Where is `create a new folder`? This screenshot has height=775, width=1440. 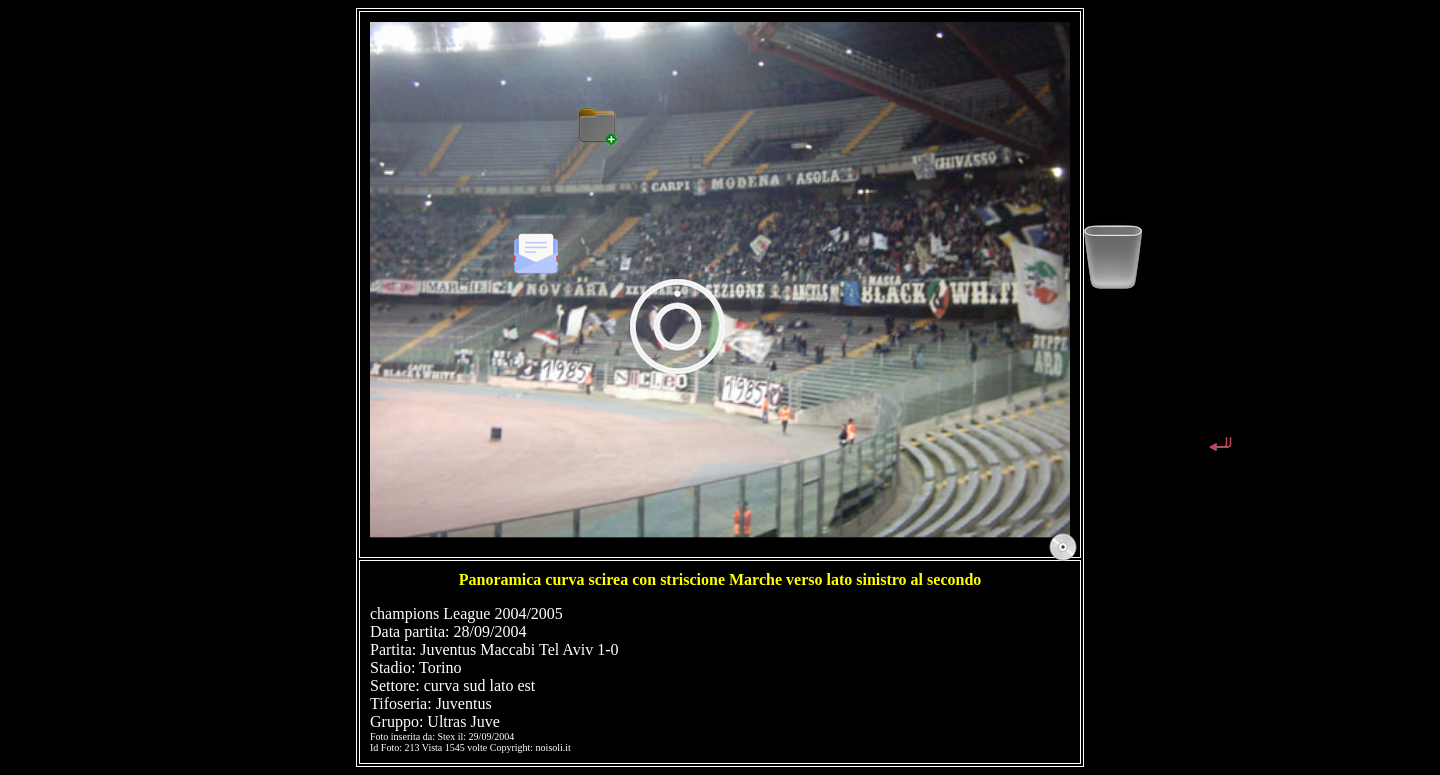 create a new folder is located at coordinates (597, 125).